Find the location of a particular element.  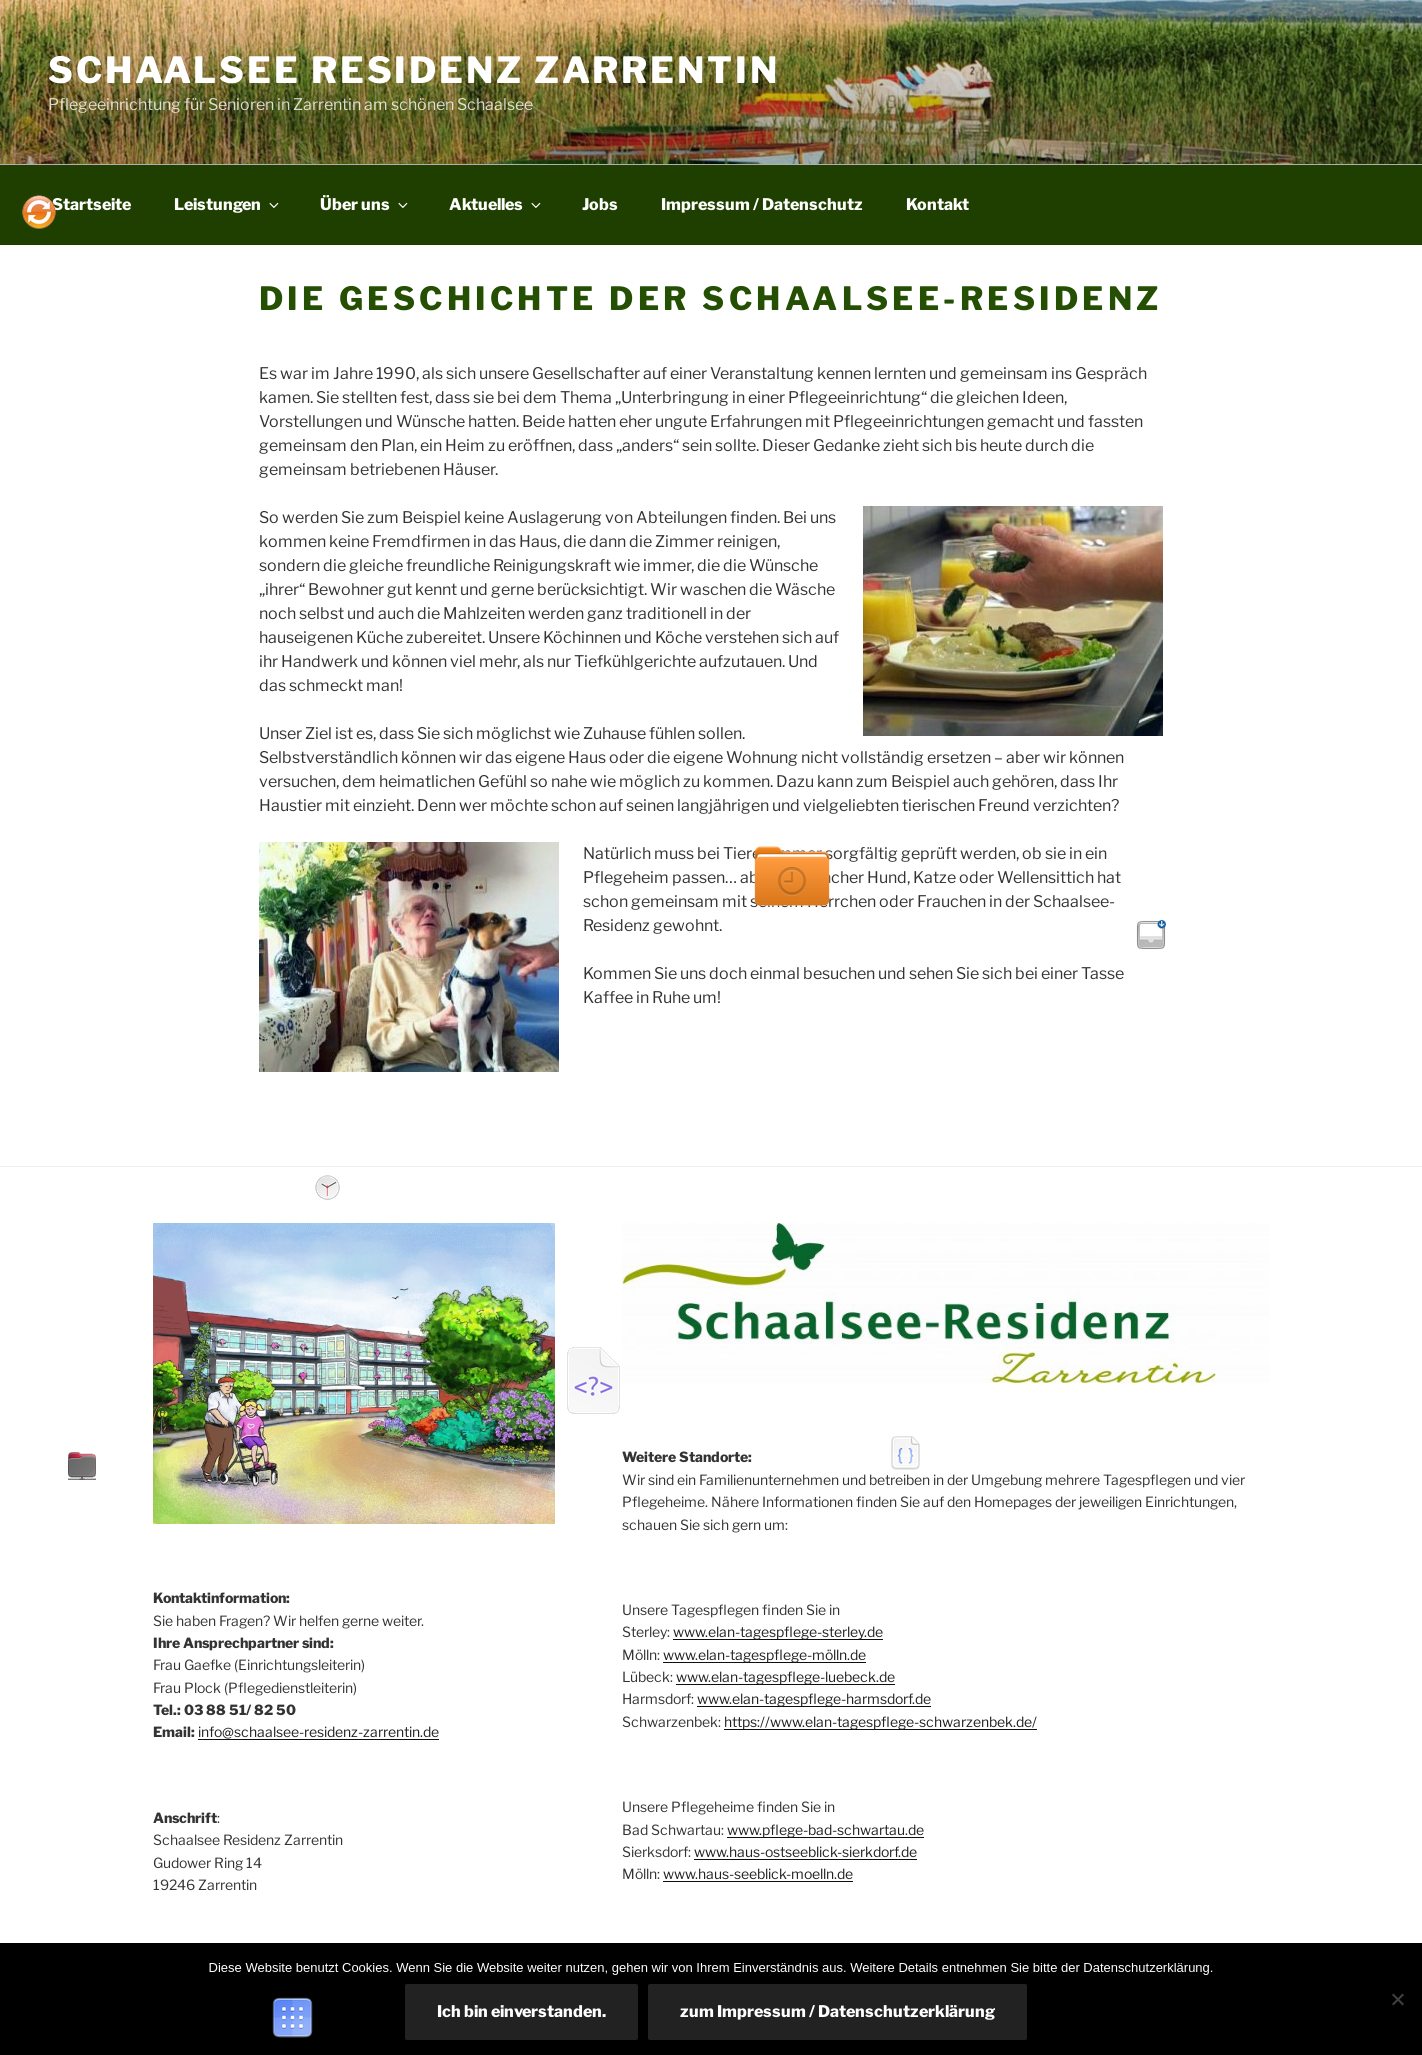

move message to inbox is located at coordinates (1151, 935).